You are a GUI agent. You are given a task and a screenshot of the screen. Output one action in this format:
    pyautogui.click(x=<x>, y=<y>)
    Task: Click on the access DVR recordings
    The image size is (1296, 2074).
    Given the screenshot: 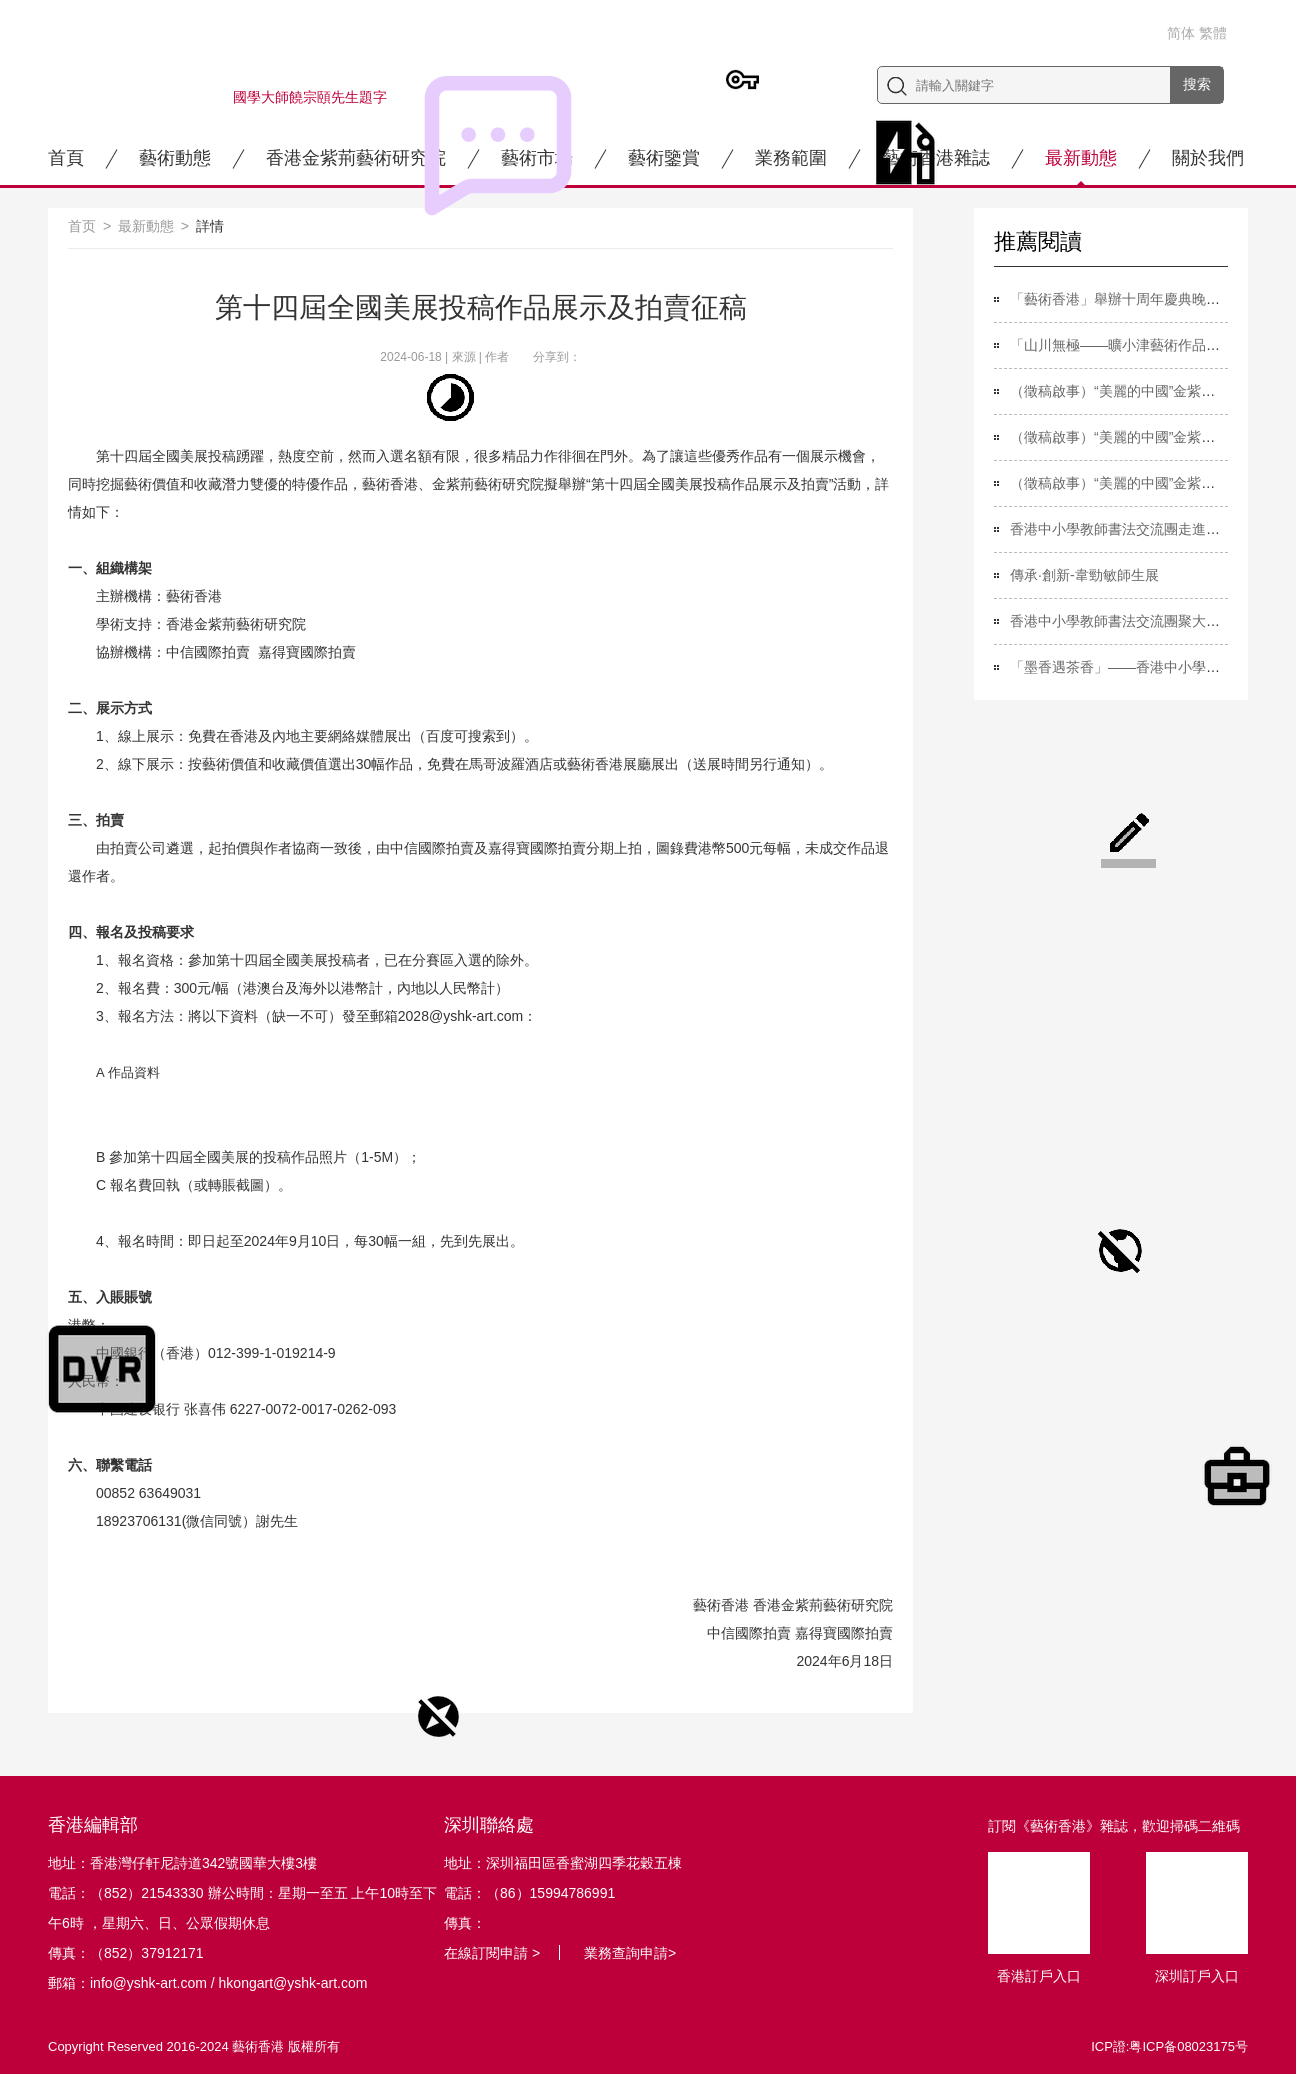 What is the action you would take?
    pyautogui.click(x=102, y=1369)
    